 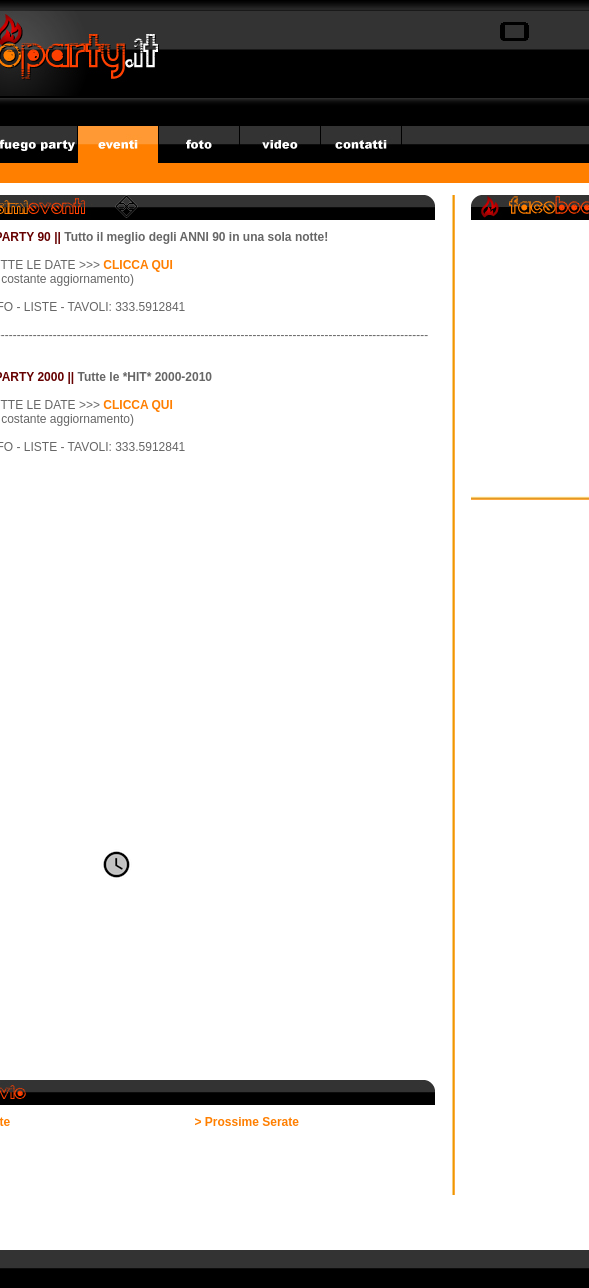 What do you see at coordinates (514, 31) in the screenshot?
I see `rotate device to landscape orientation` at bounding box center [514, 31].